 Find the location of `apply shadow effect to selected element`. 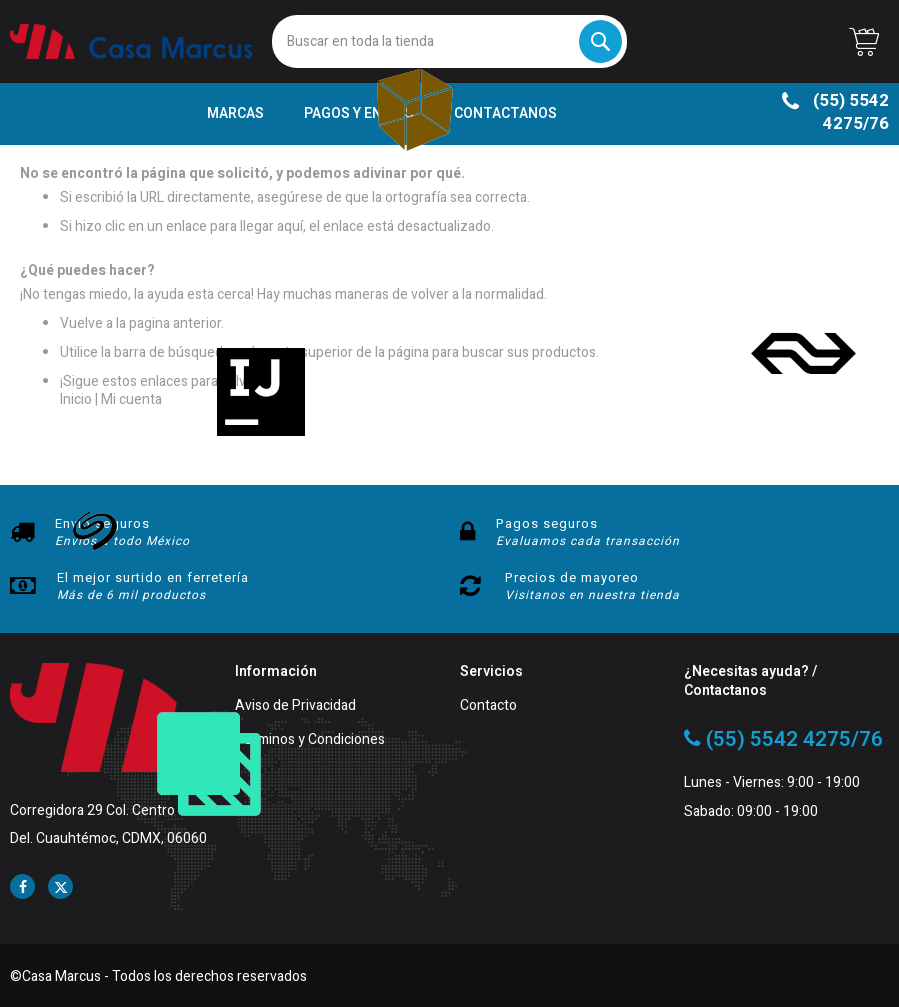

apply shadow effect to selected element is located at coordinates (209, 764).